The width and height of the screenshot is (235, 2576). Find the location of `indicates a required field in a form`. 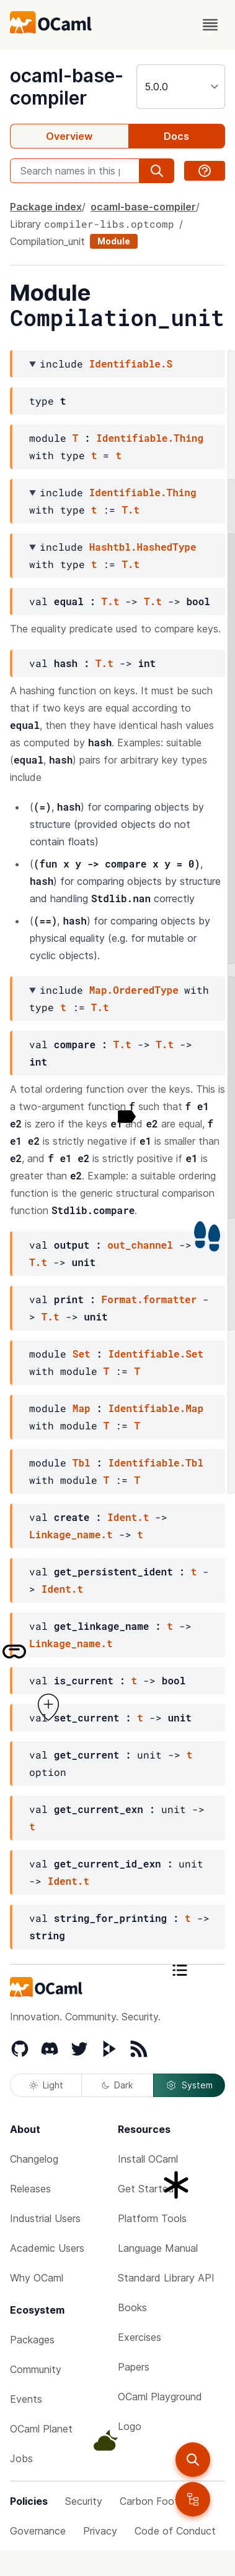

indicates a required field in a form is located at coordinates (176, 2185).